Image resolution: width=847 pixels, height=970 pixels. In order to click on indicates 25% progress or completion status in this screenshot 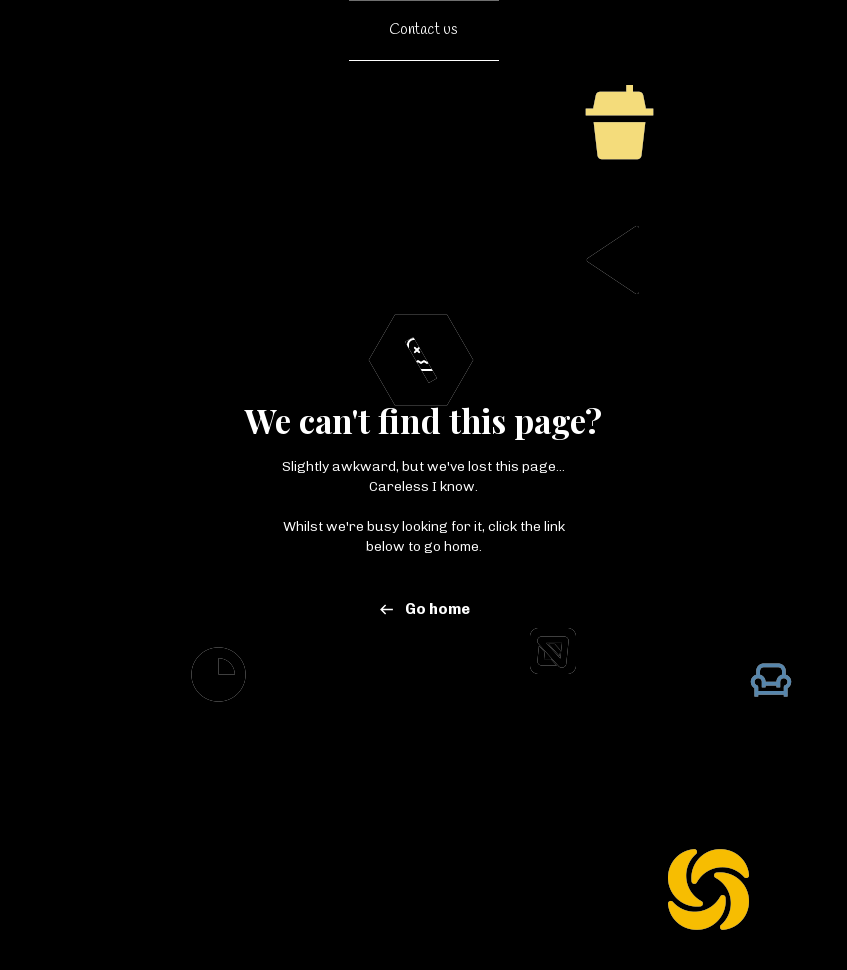, I will do `click(218, 674)`.